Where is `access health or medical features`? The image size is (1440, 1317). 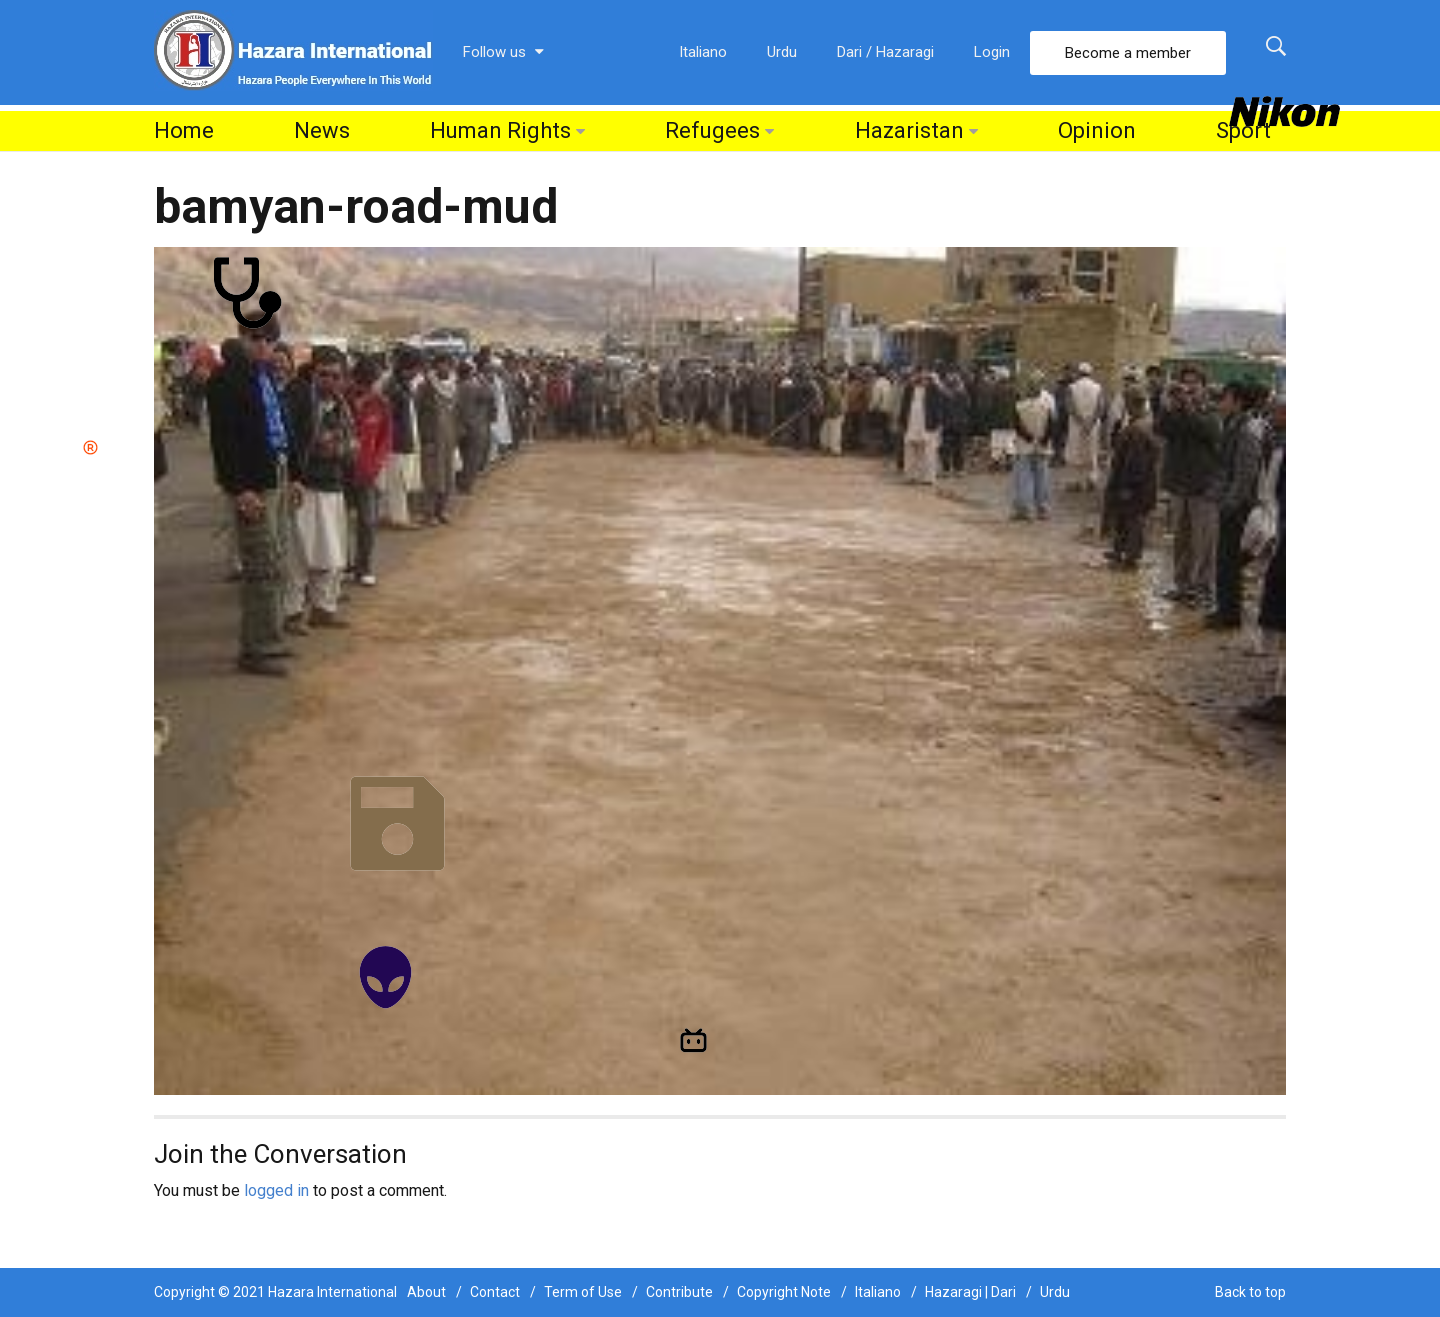 access health or medical features is located at coordinates (244, 291).